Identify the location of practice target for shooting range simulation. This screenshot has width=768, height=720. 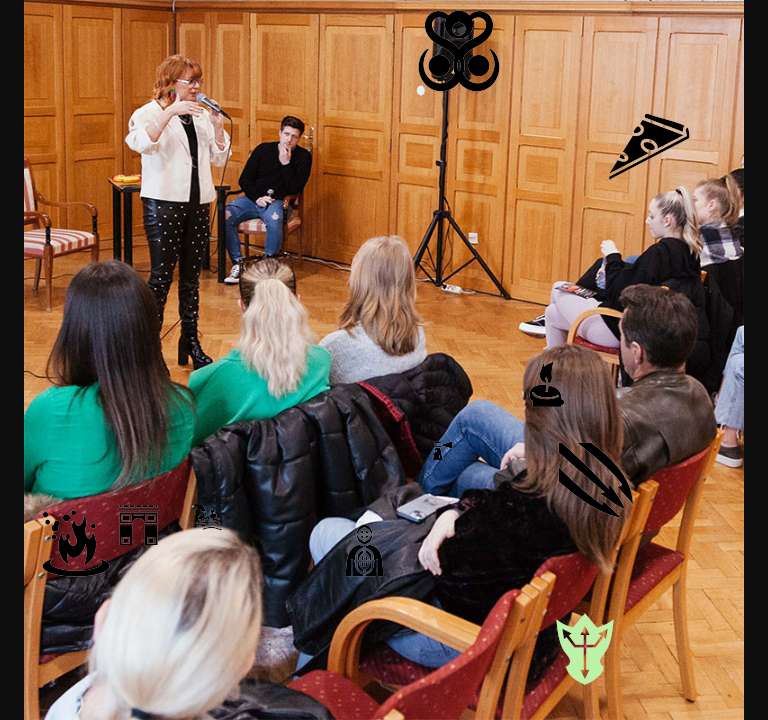
(364, 550).